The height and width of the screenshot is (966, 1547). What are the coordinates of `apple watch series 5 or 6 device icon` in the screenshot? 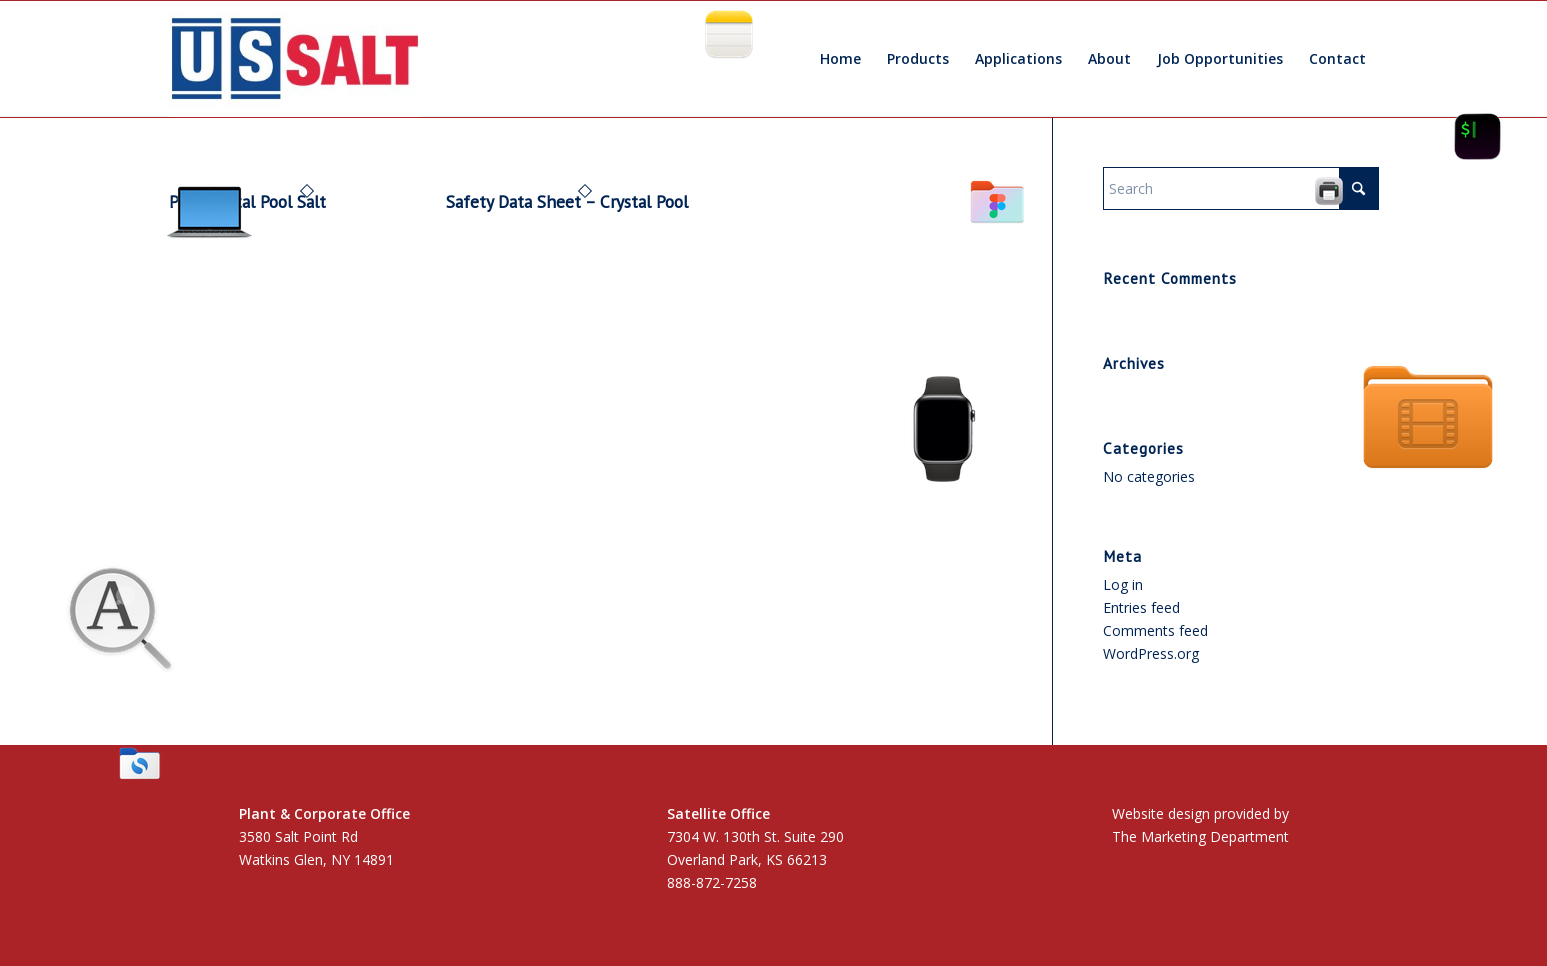 It's located at (943, 429).